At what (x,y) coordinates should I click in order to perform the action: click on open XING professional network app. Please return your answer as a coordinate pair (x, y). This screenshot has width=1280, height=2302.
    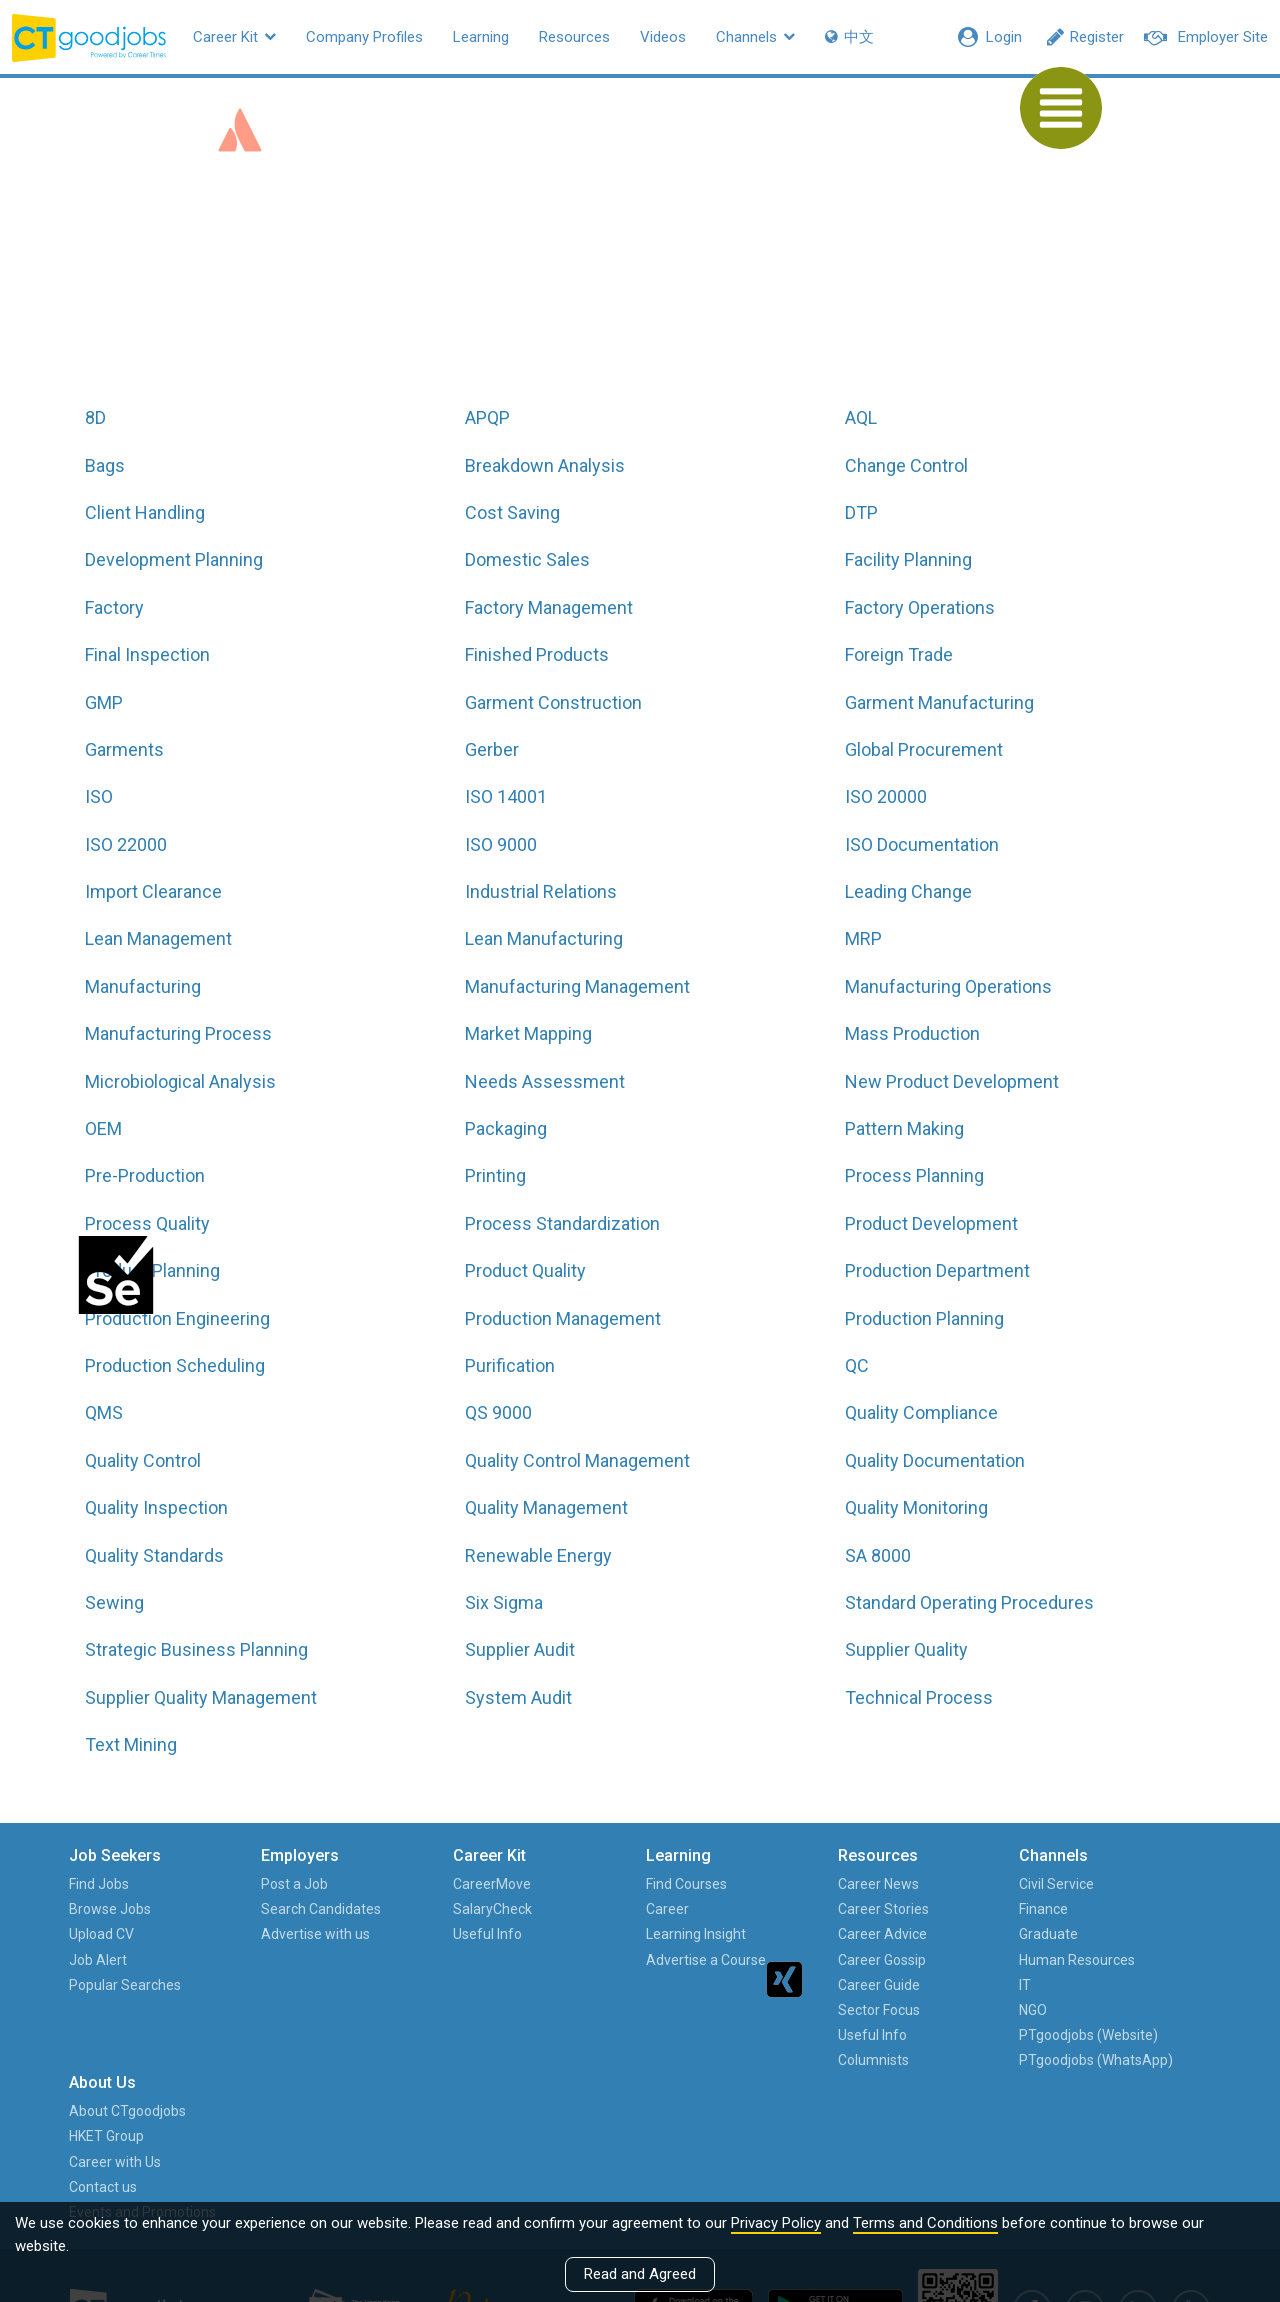
    Looking at the image, I should click on (784, 1979).